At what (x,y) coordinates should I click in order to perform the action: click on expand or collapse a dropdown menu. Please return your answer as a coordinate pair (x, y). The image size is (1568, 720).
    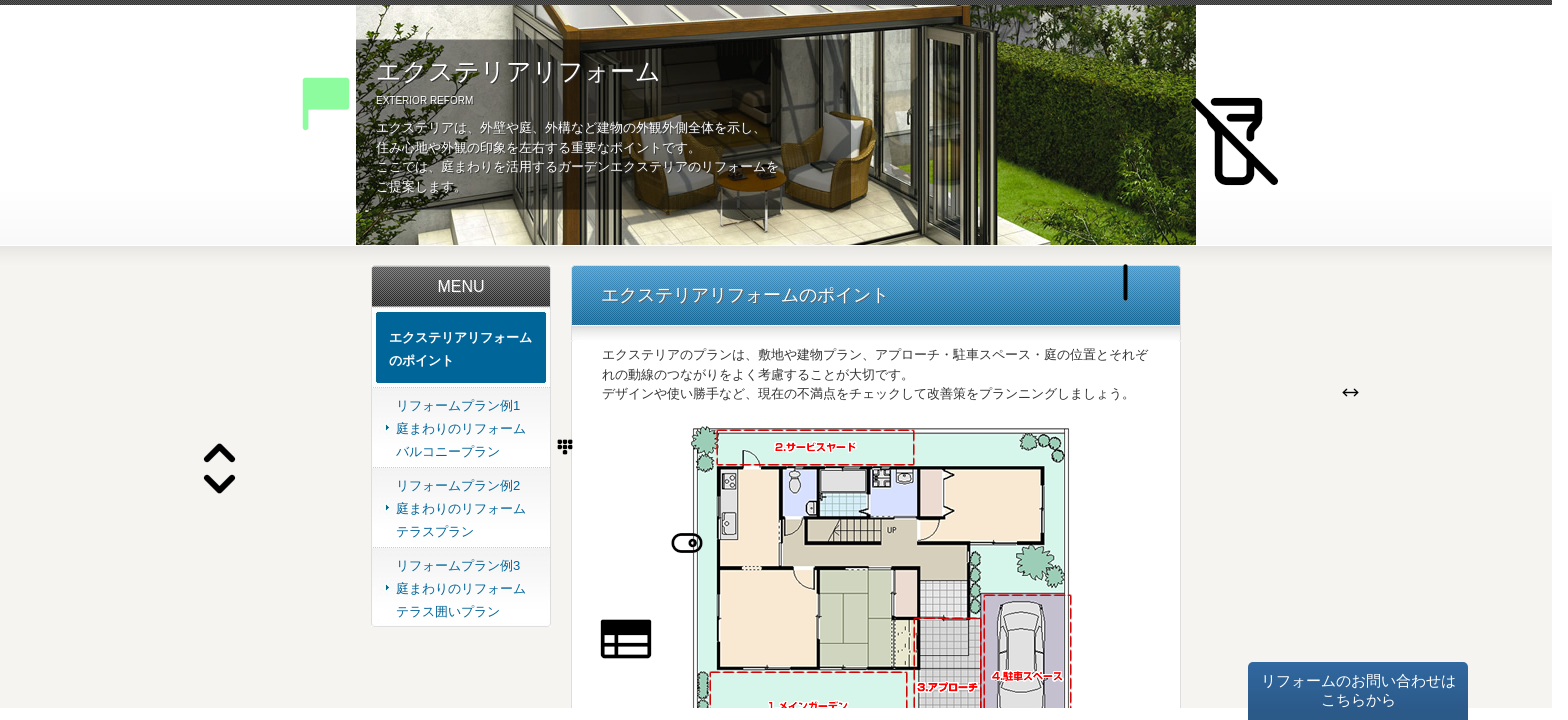
    Looking at the image, I should click on (219, 468).